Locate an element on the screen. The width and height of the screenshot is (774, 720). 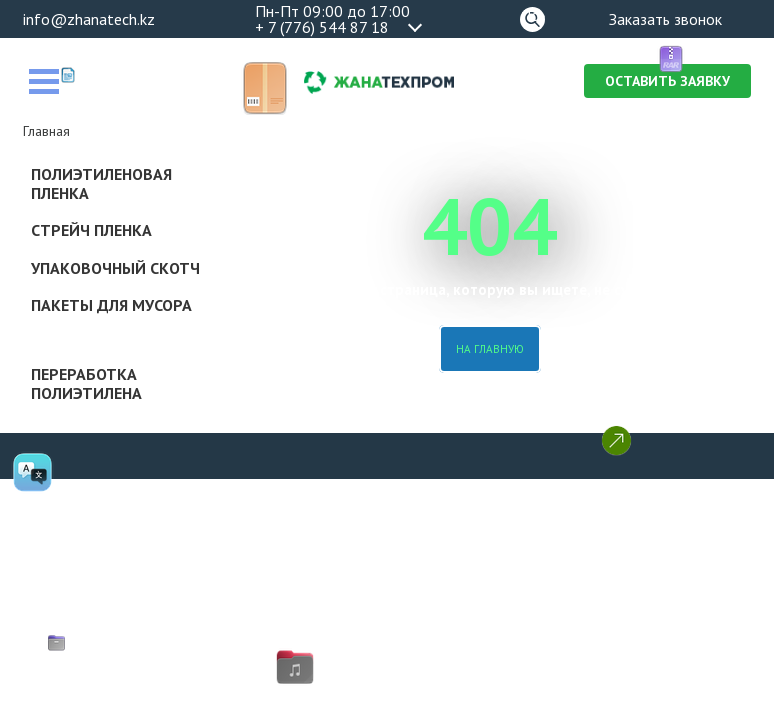
open the files application is located at coordinates (56, 642).